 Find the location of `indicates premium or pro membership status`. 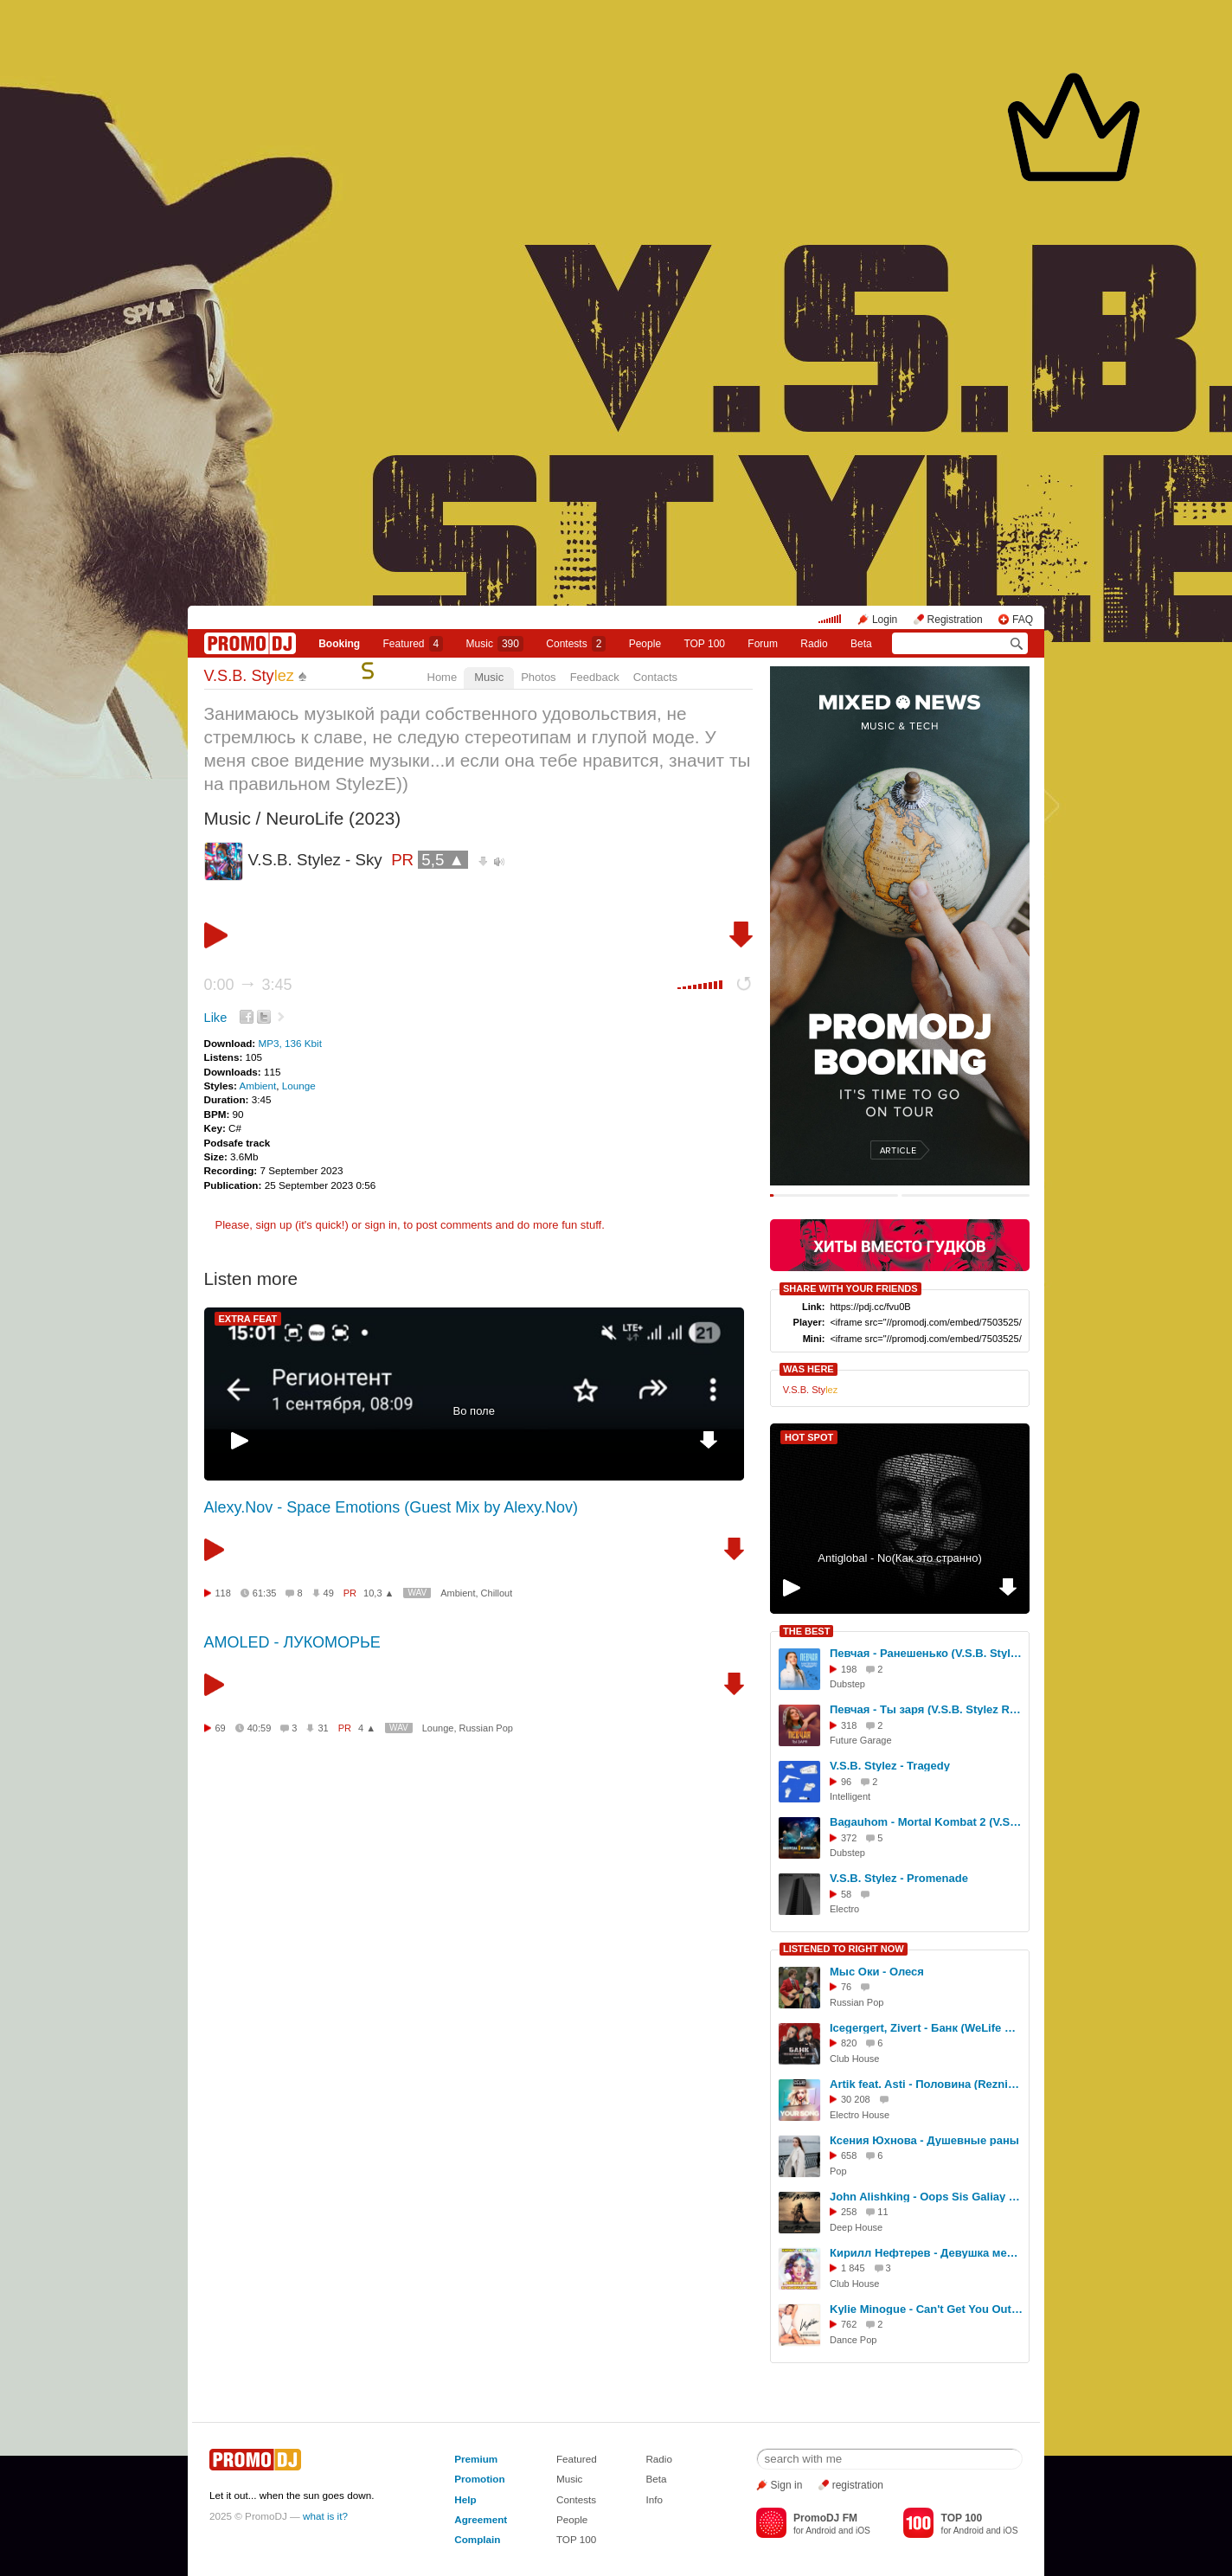

indicates premium or pro membership status is located at coordinates (1074, 134).